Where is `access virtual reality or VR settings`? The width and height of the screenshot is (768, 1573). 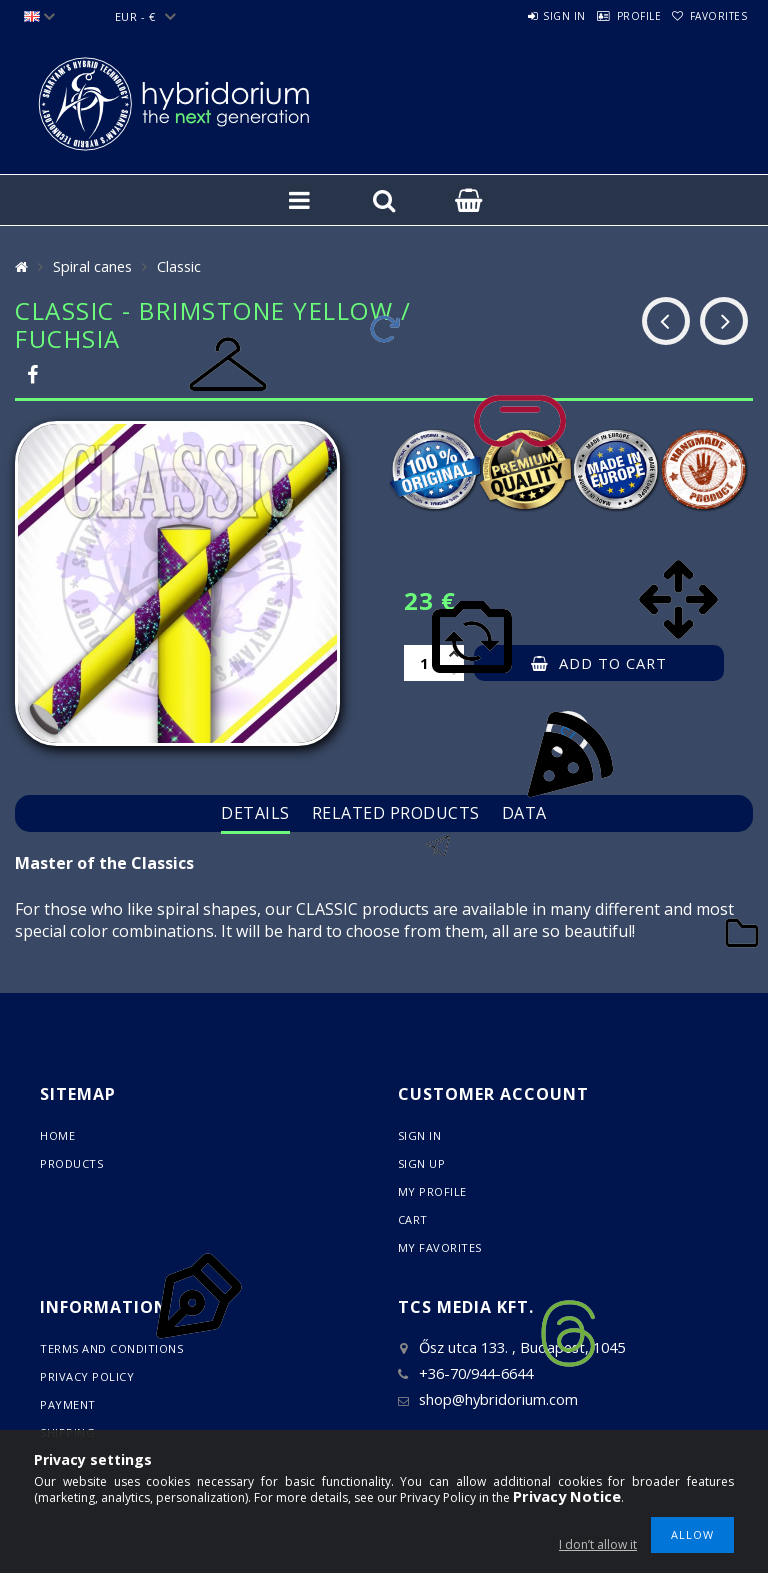
access virtual reality or VR settings is located at coordinates (520, 421).